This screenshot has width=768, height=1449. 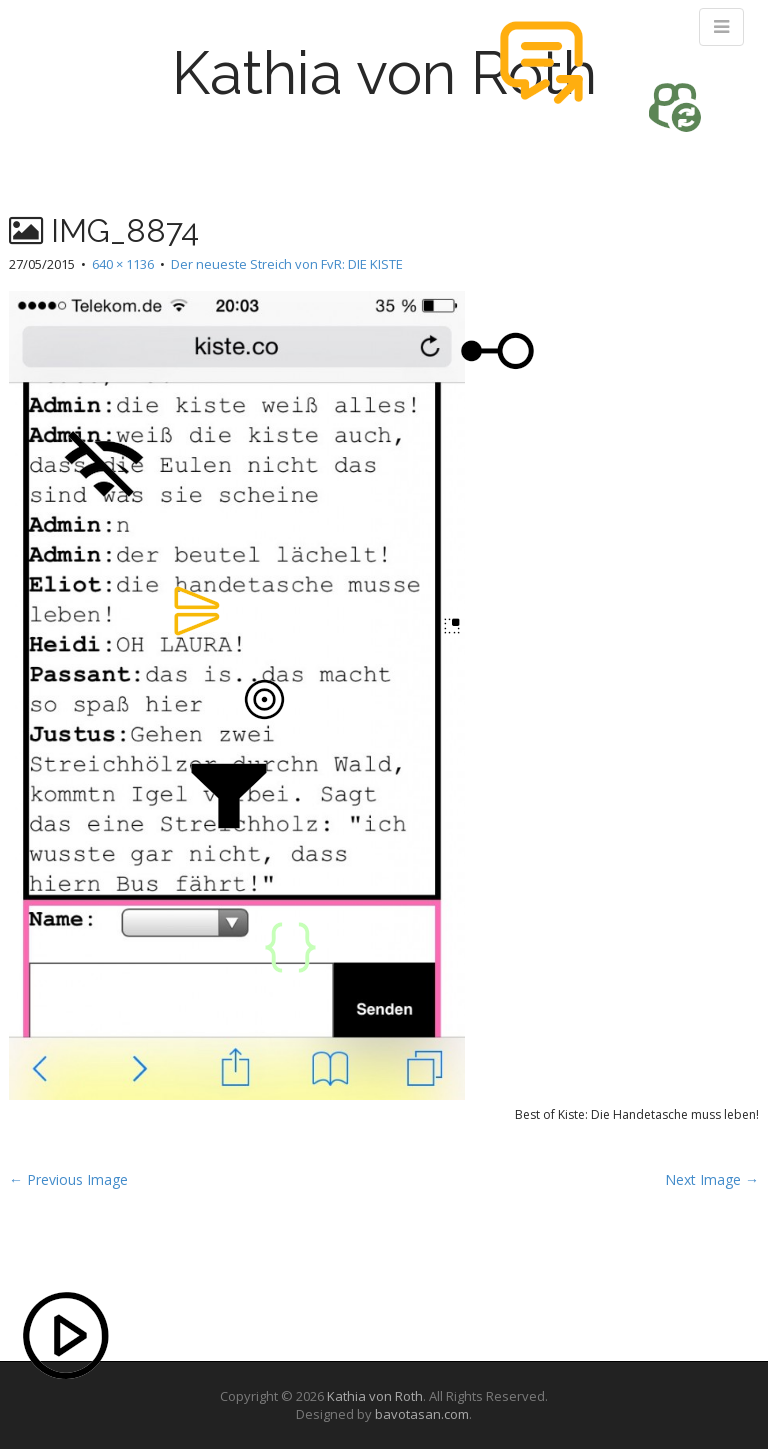 What do you see at coordinates (497, 353) in the screenshot?
I see `view interface or class definitions` at bounding box center [497, 353].